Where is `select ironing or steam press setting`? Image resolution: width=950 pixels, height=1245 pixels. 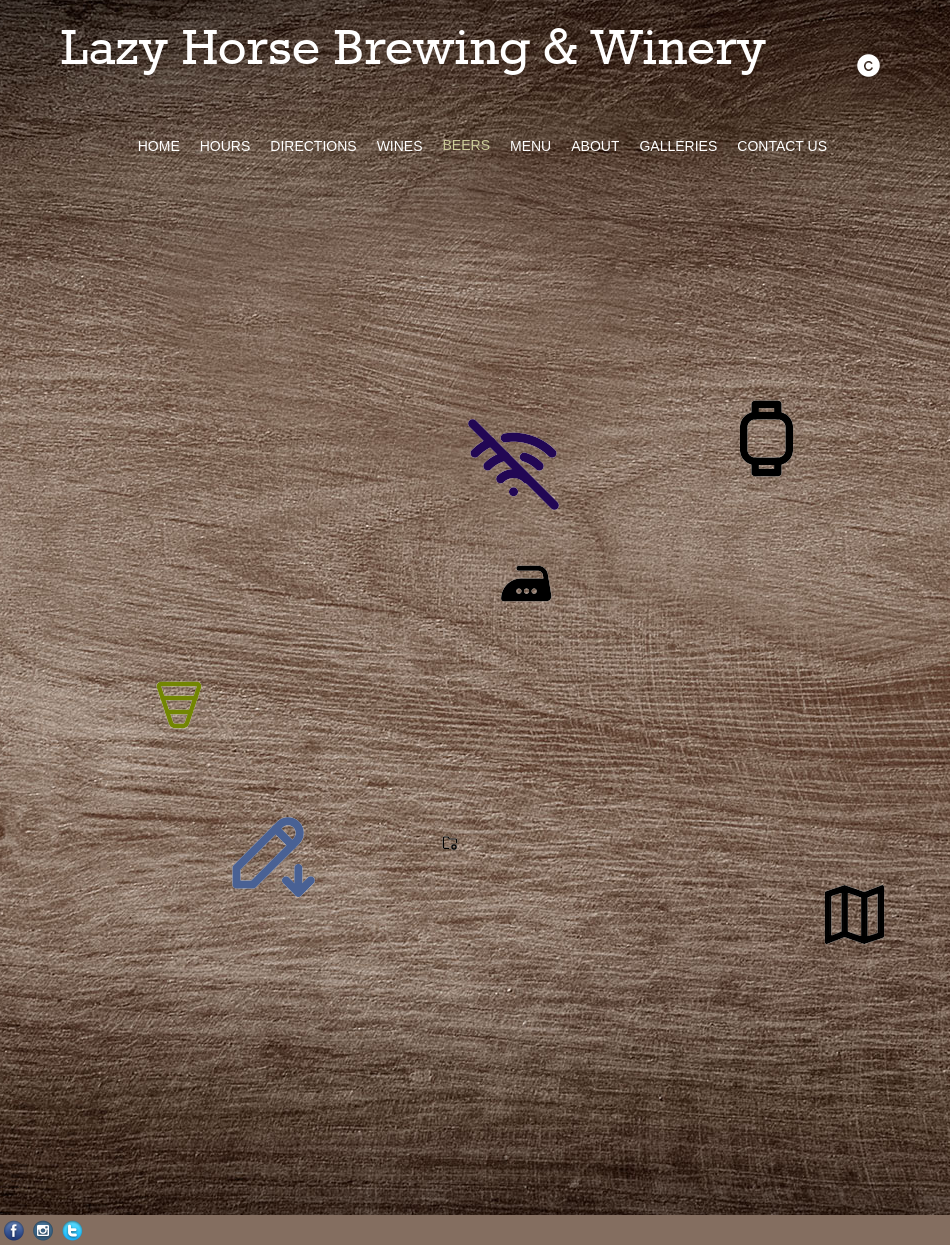
select ironing or steam press setting is located at coordinates (526, 583).